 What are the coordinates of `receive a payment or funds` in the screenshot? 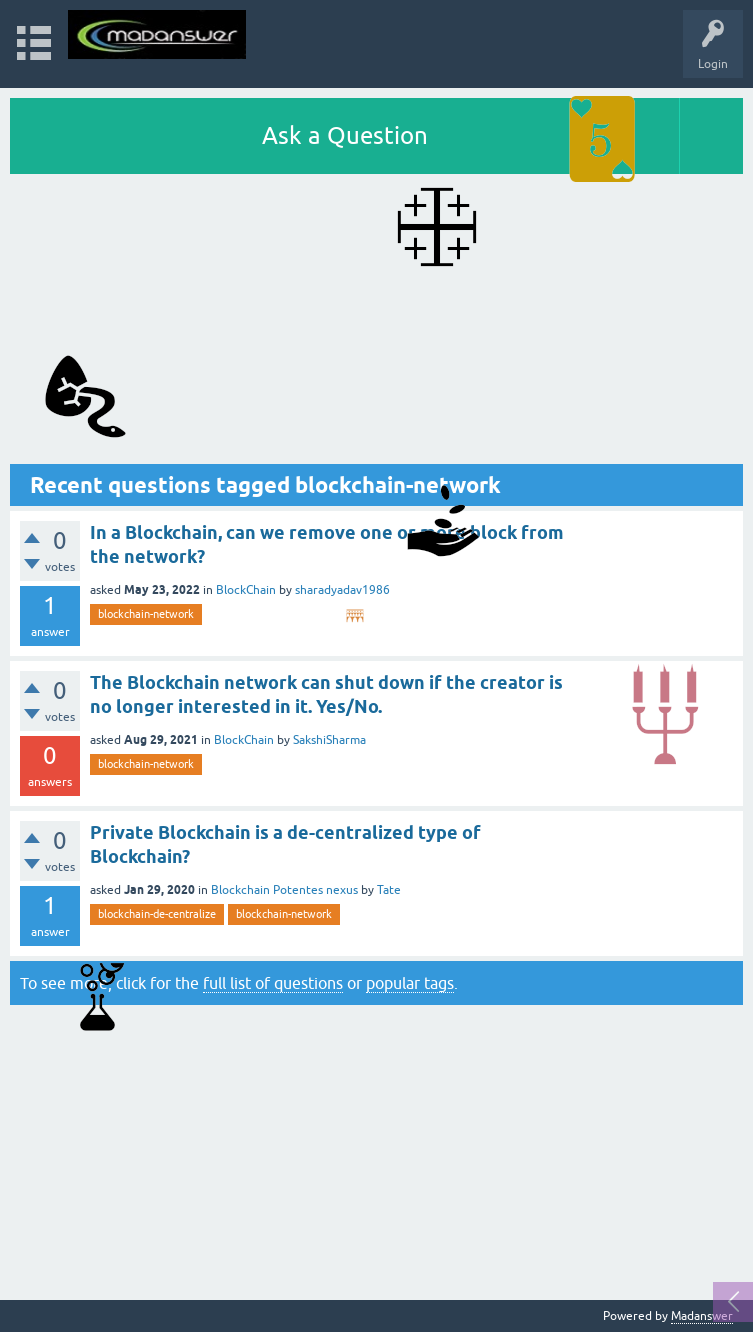 It's located at (443, 520).